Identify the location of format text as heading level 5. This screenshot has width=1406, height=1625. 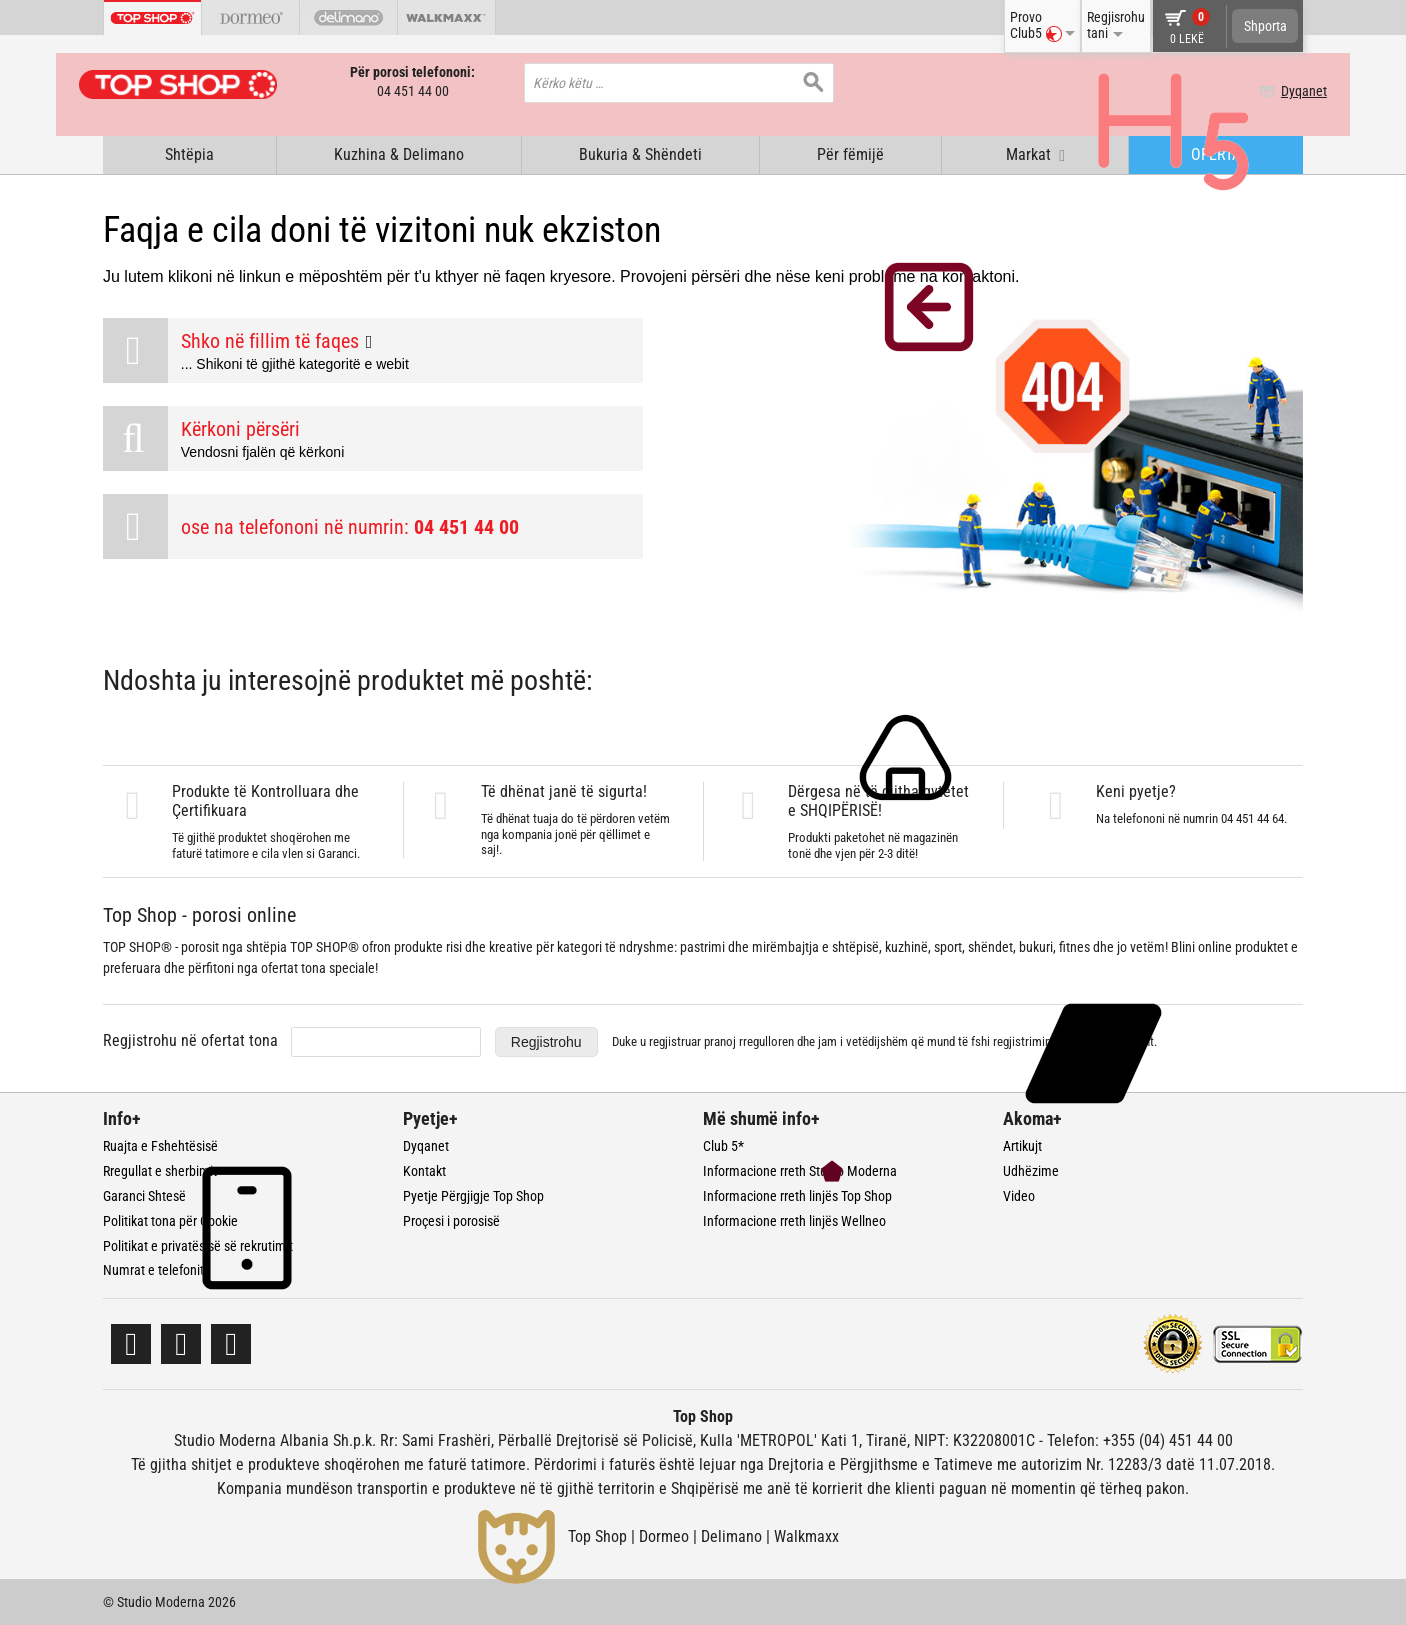
(1165, 129).